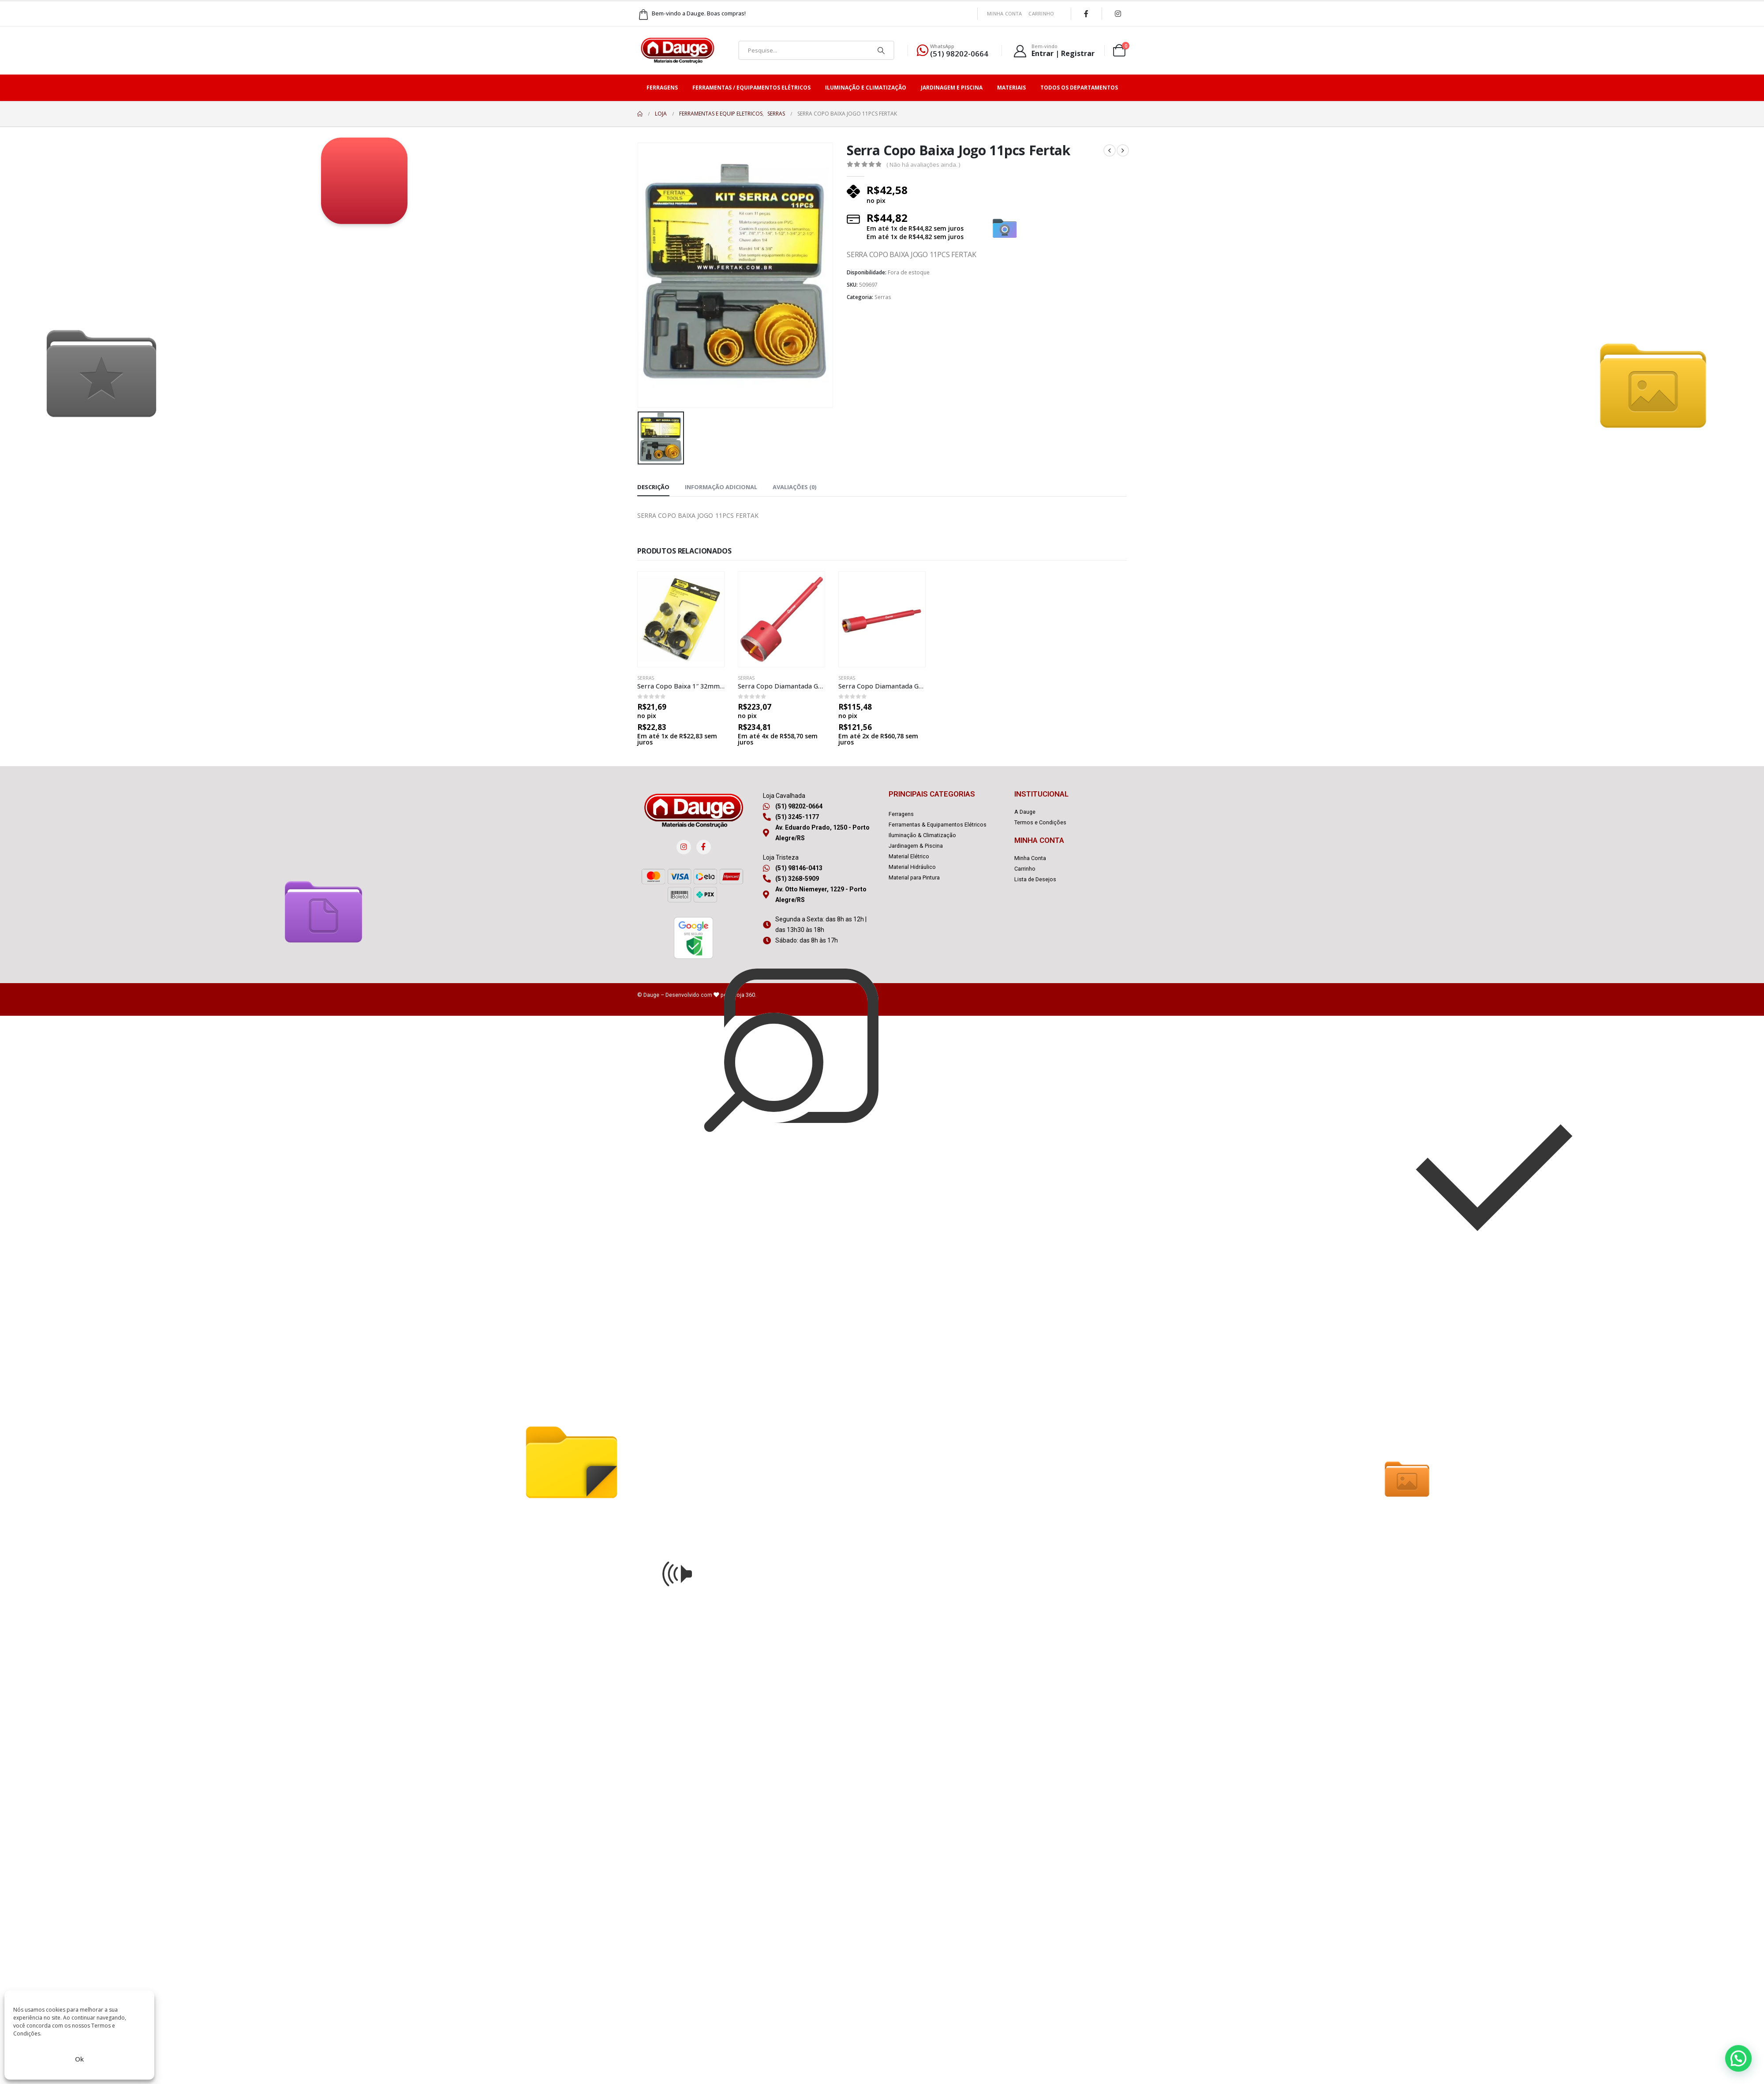 Image resolution: width=1764 pixels, height=2084 pixels. I want to click on adjust speaker volume settings, so click(677, 1574).